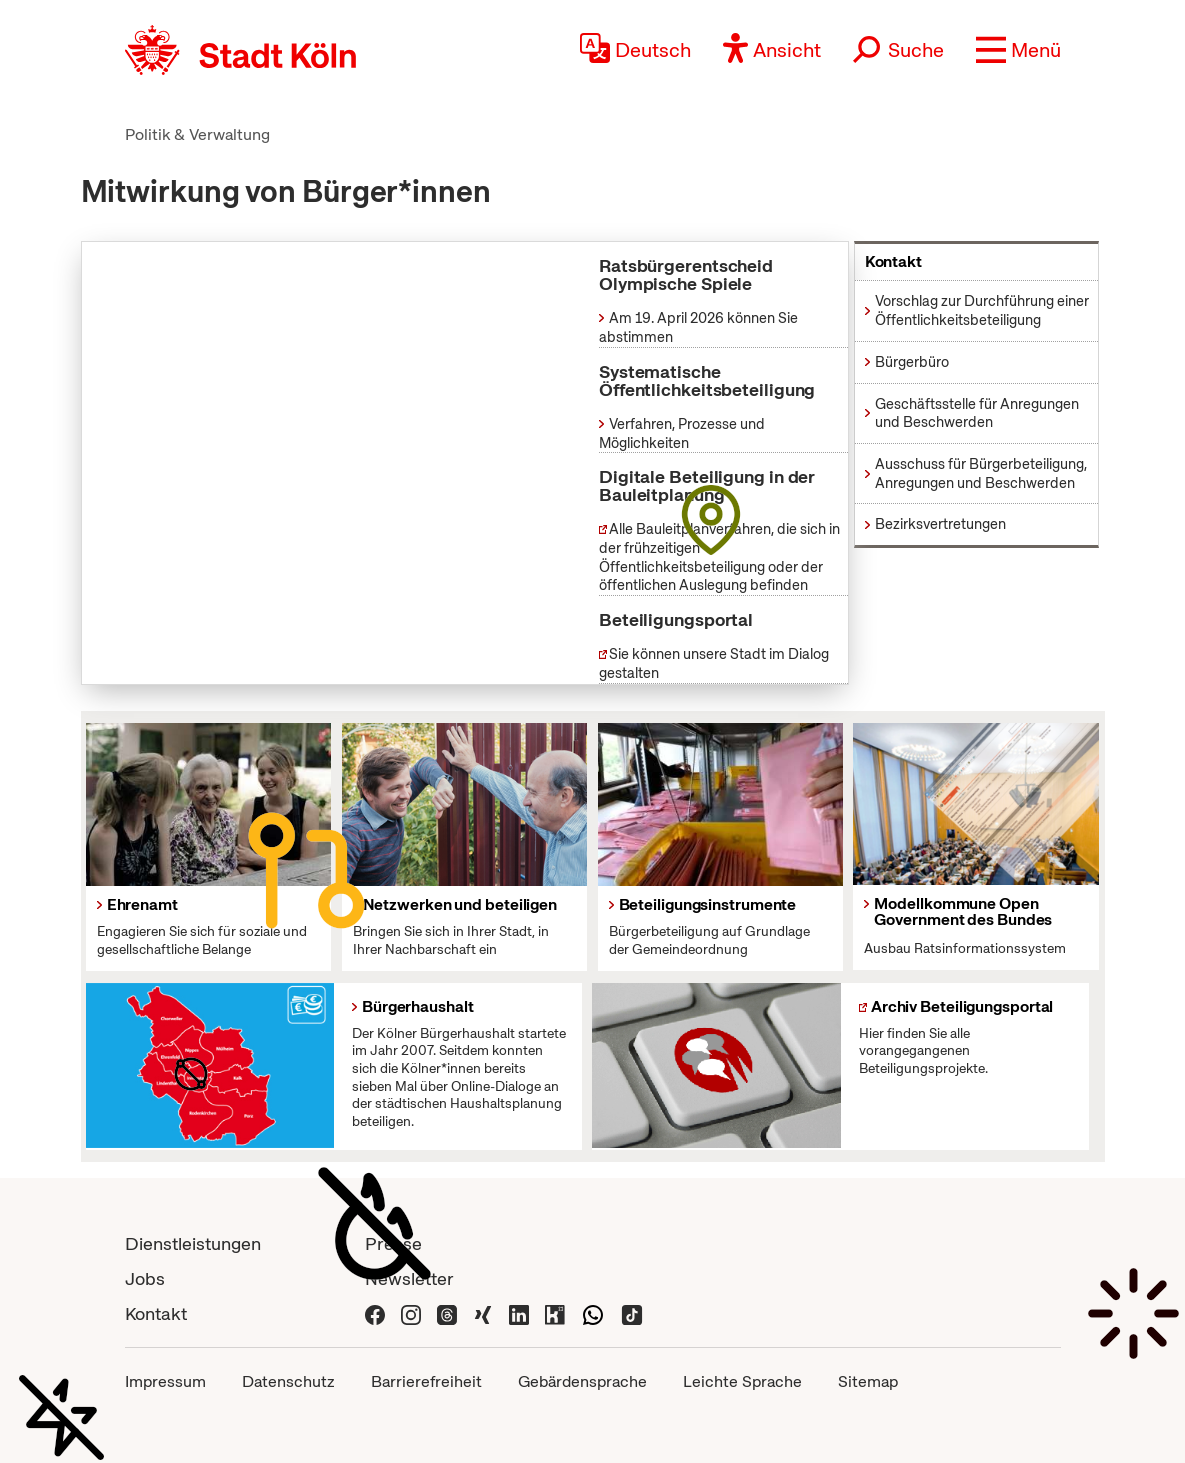  What do you see at coordinates (61, 1417) in the screenshot?
I see `disable flash or lightning mode` at bounding box center [61, 1417].